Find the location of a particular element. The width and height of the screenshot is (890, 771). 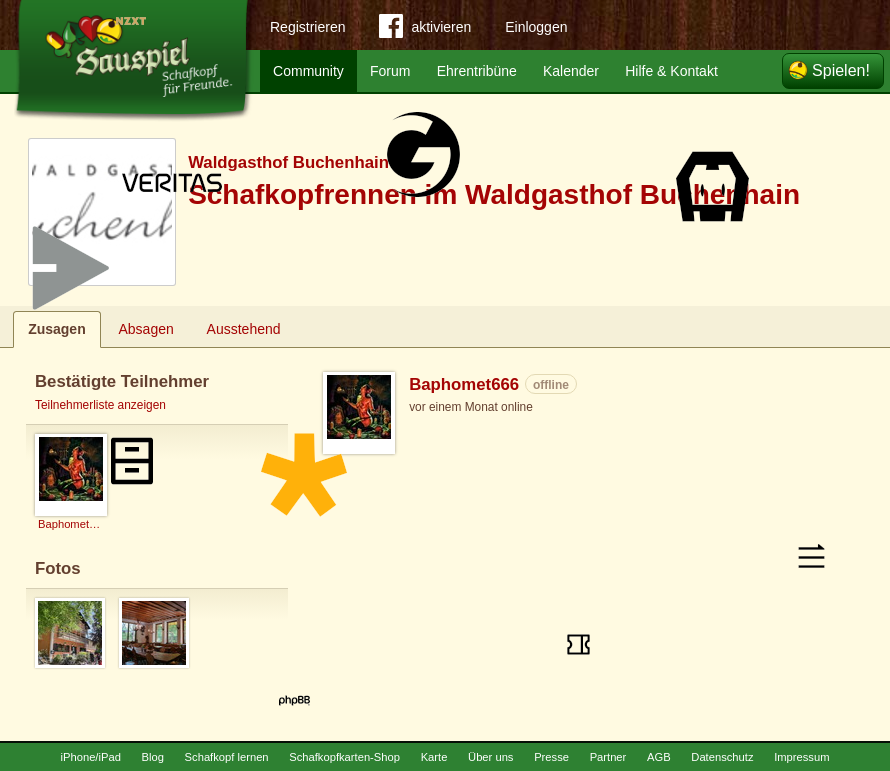

NZXT brand logo is located at coordinates (131, 21).